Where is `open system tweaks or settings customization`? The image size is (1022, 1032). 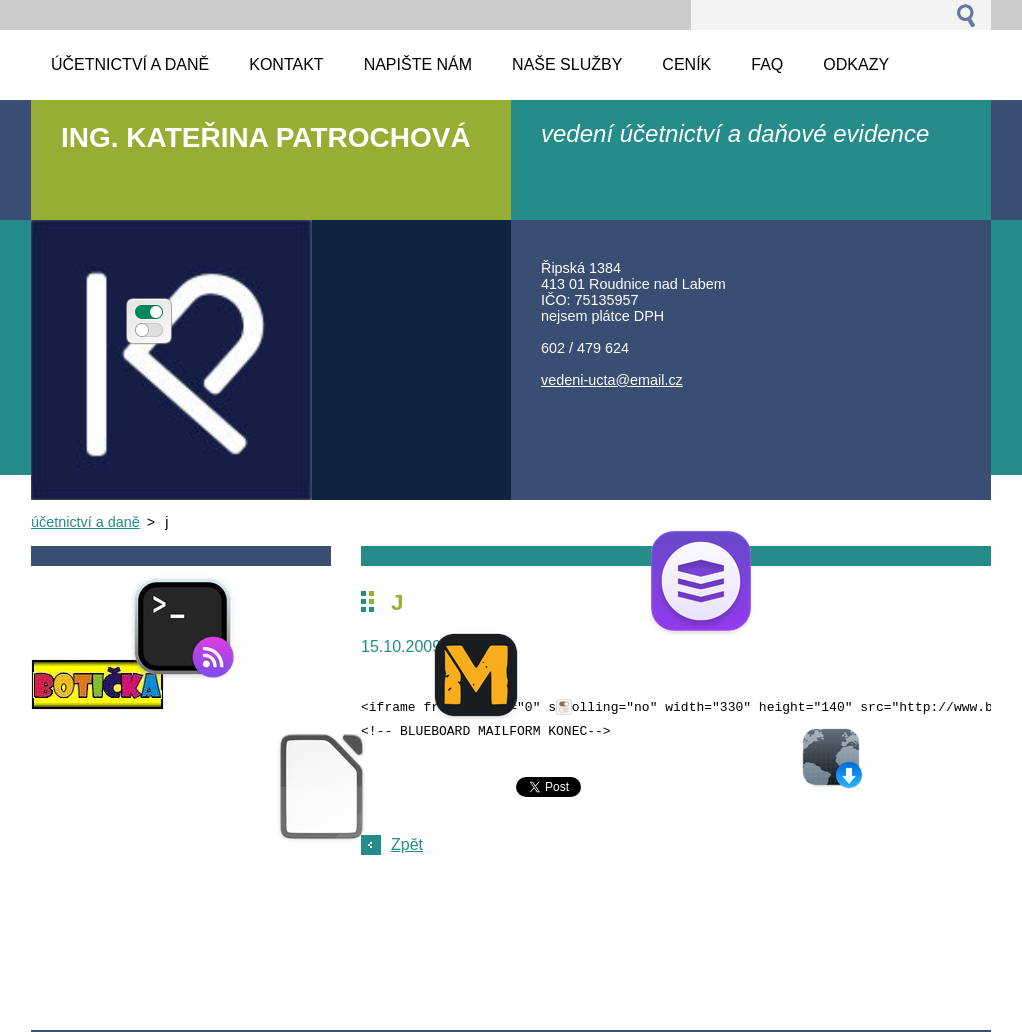 open system tweaks or settings customization is located at coordinates (149, 321).